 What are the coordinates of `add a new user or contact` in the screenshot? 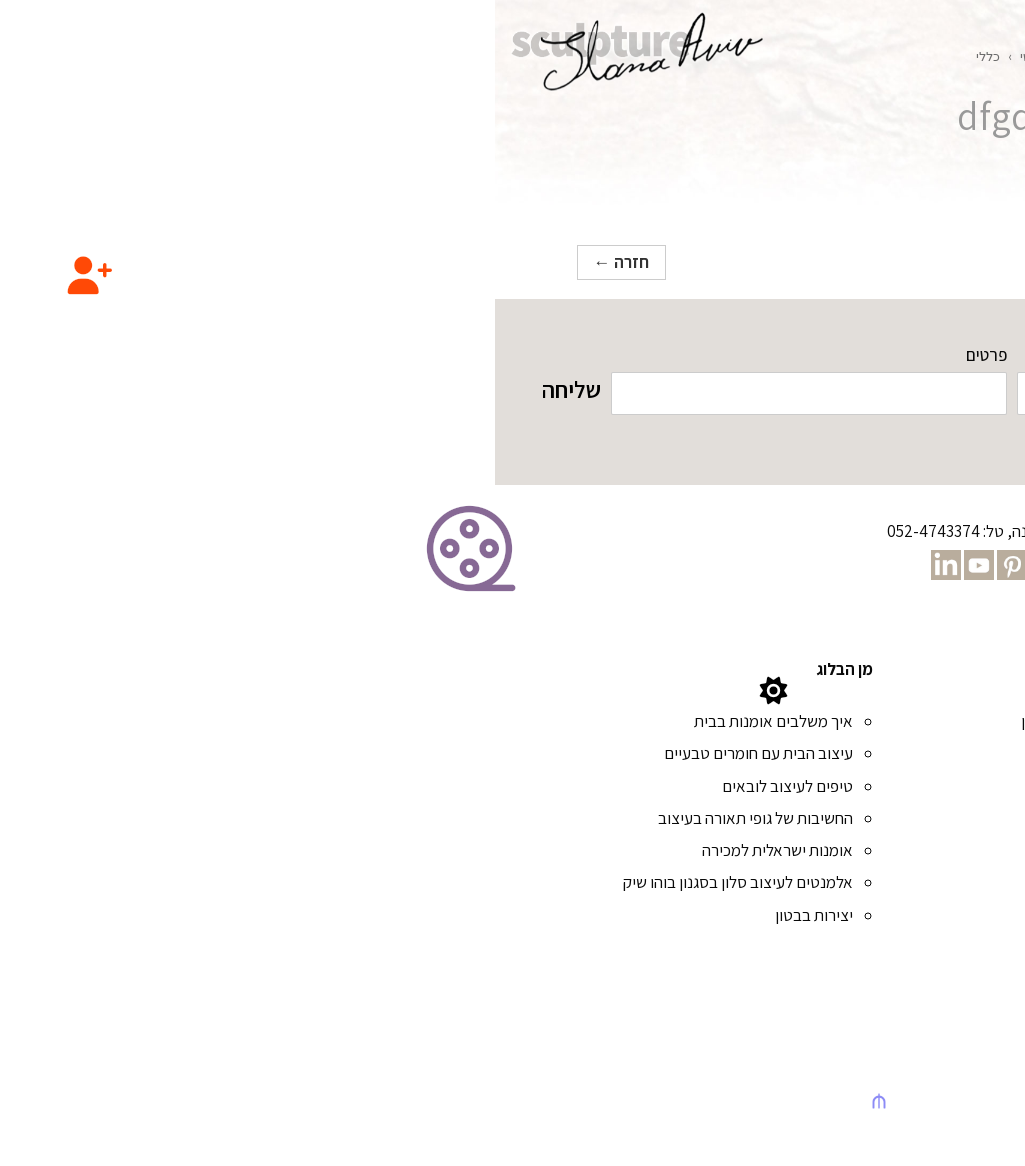 It's located at (88, 275).